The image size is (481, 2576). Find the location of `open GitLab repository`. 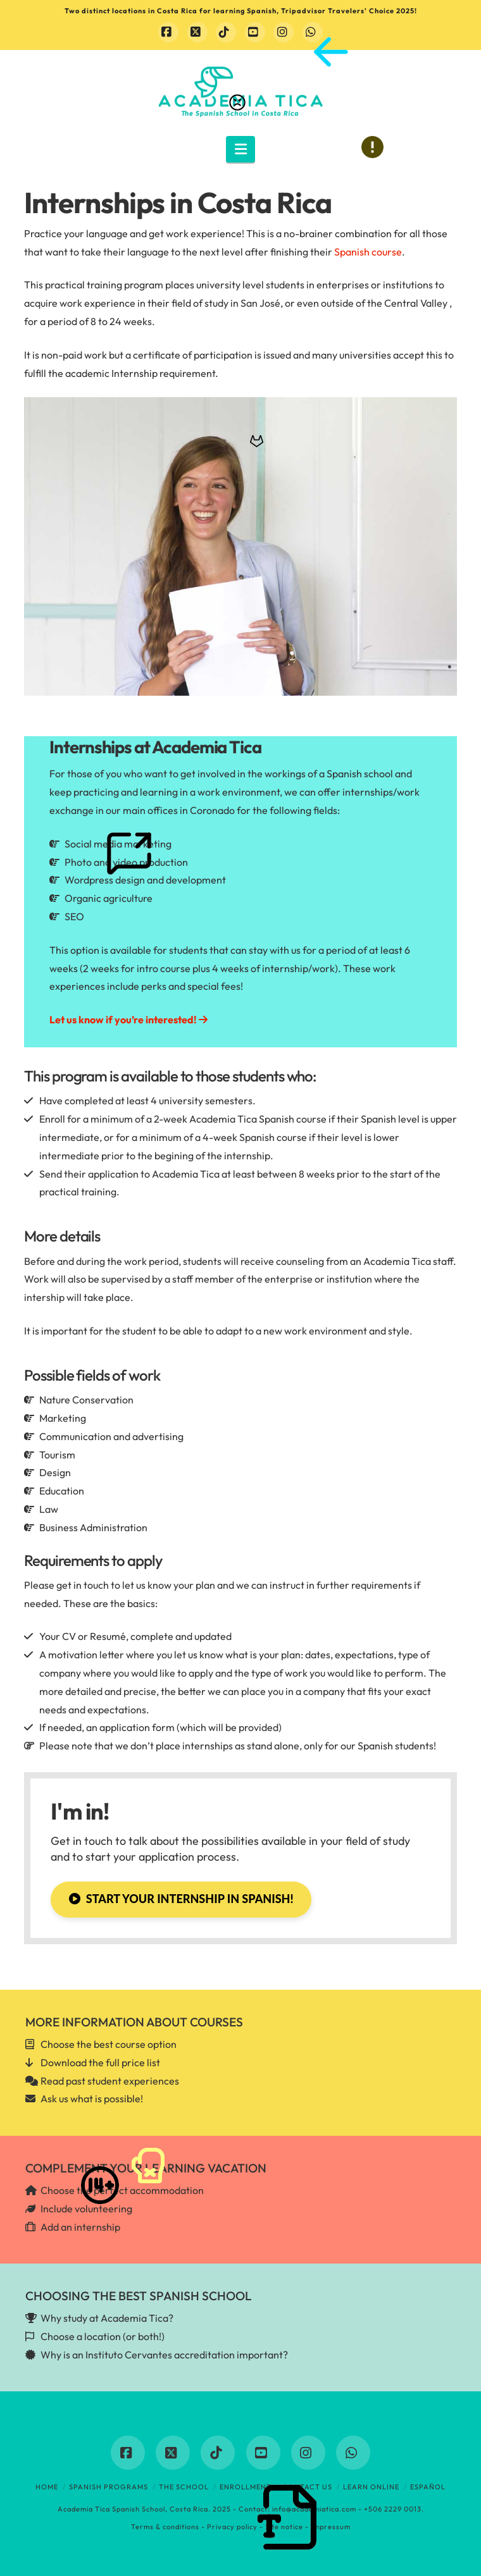

open GitLab repository is located at coordinates (256, 441).